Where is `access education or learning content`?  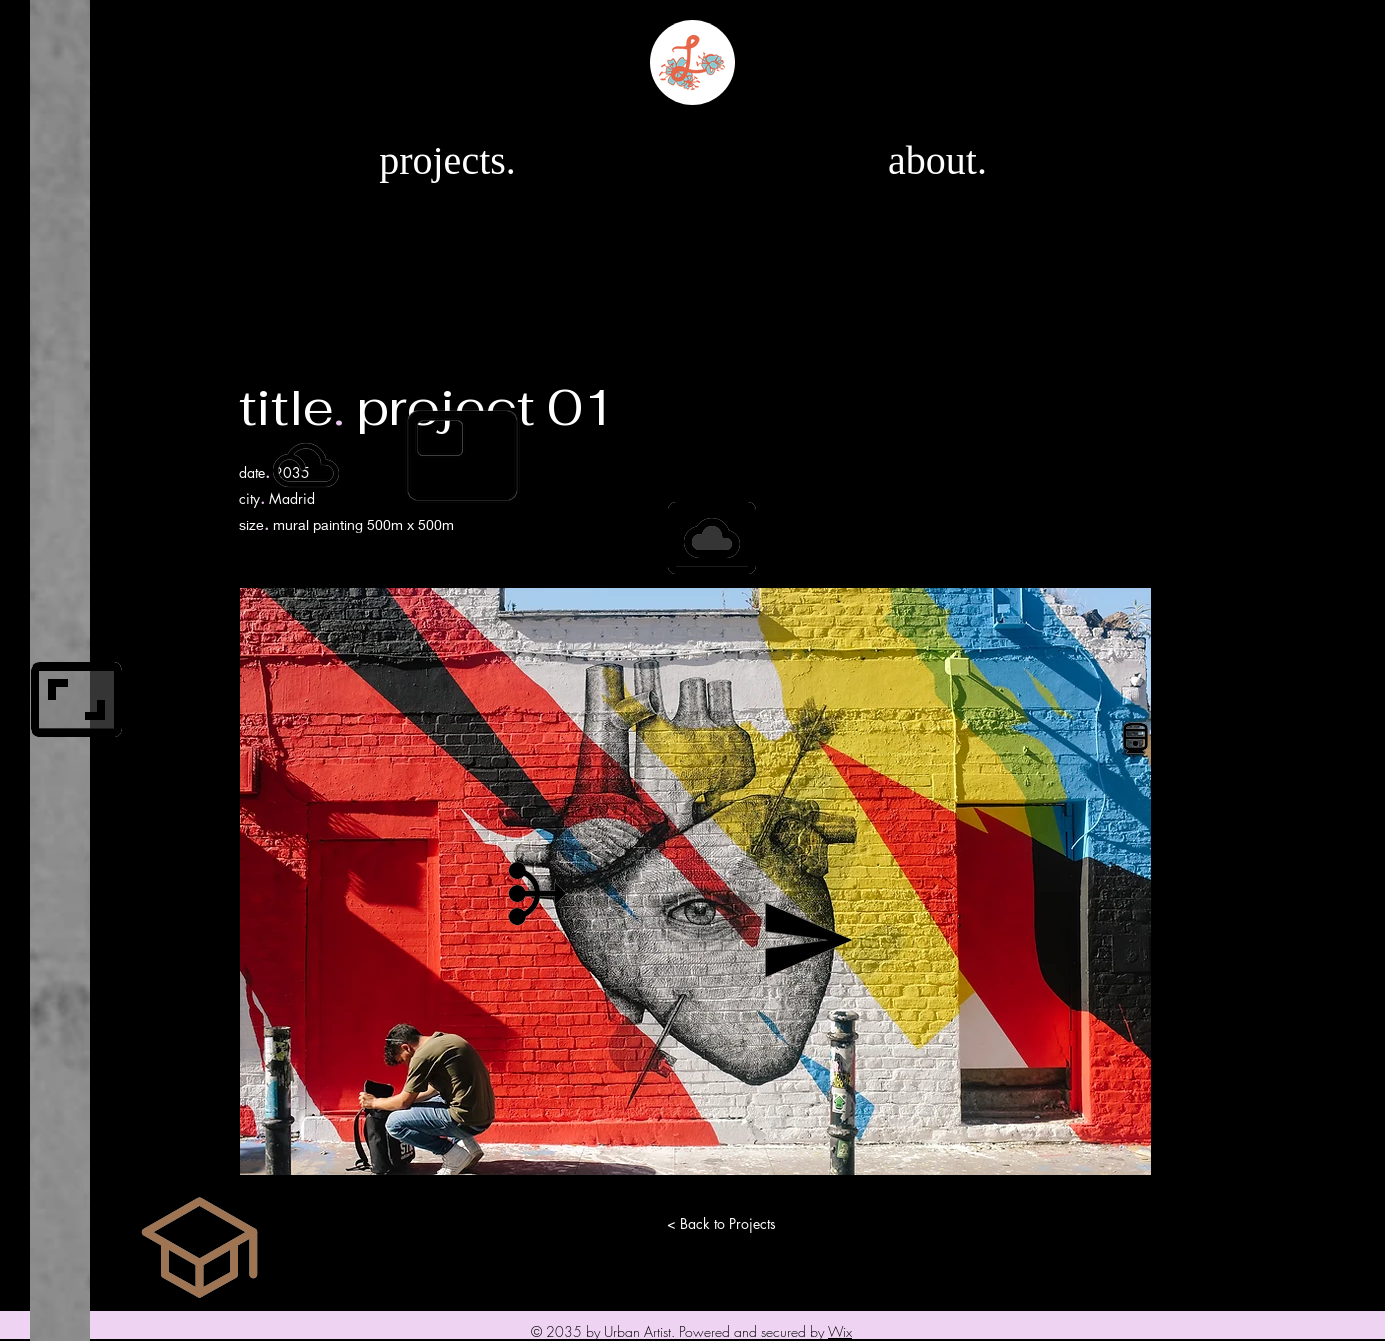 access education or learning content is located at coordinates (199, 1247).